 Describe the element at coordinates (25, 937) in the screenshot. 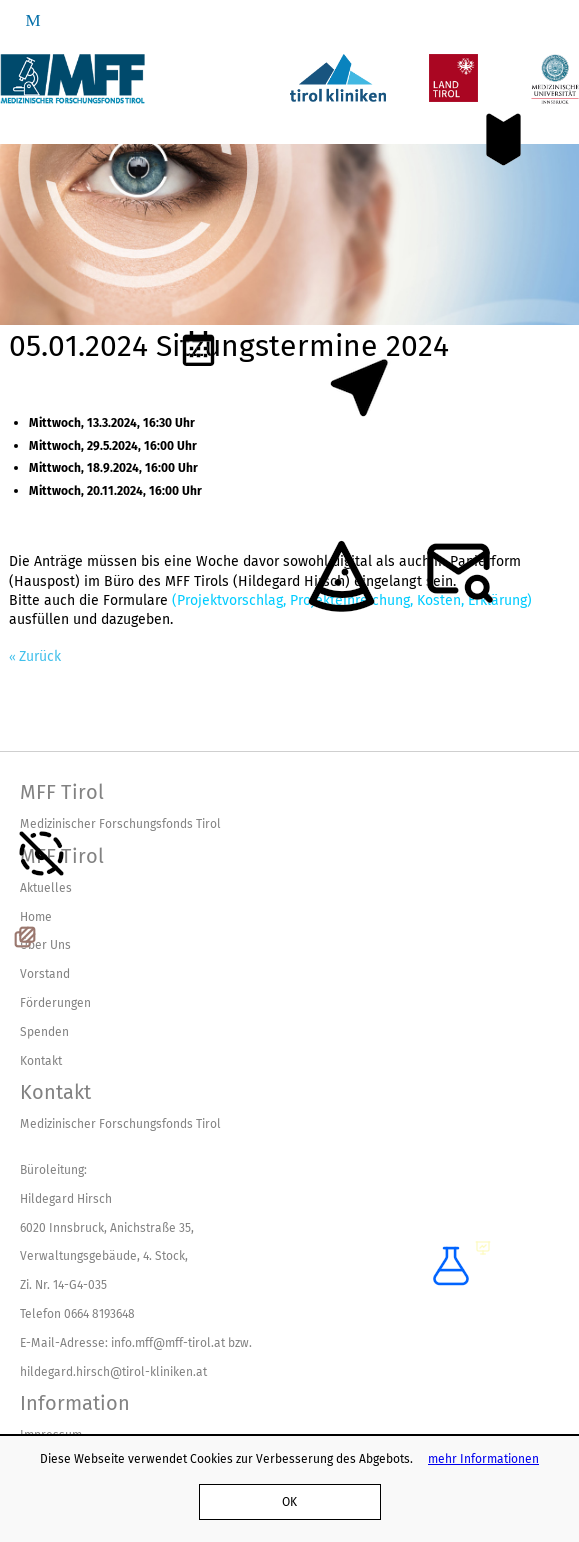

I see `view selected layers in a design tool` at that location.